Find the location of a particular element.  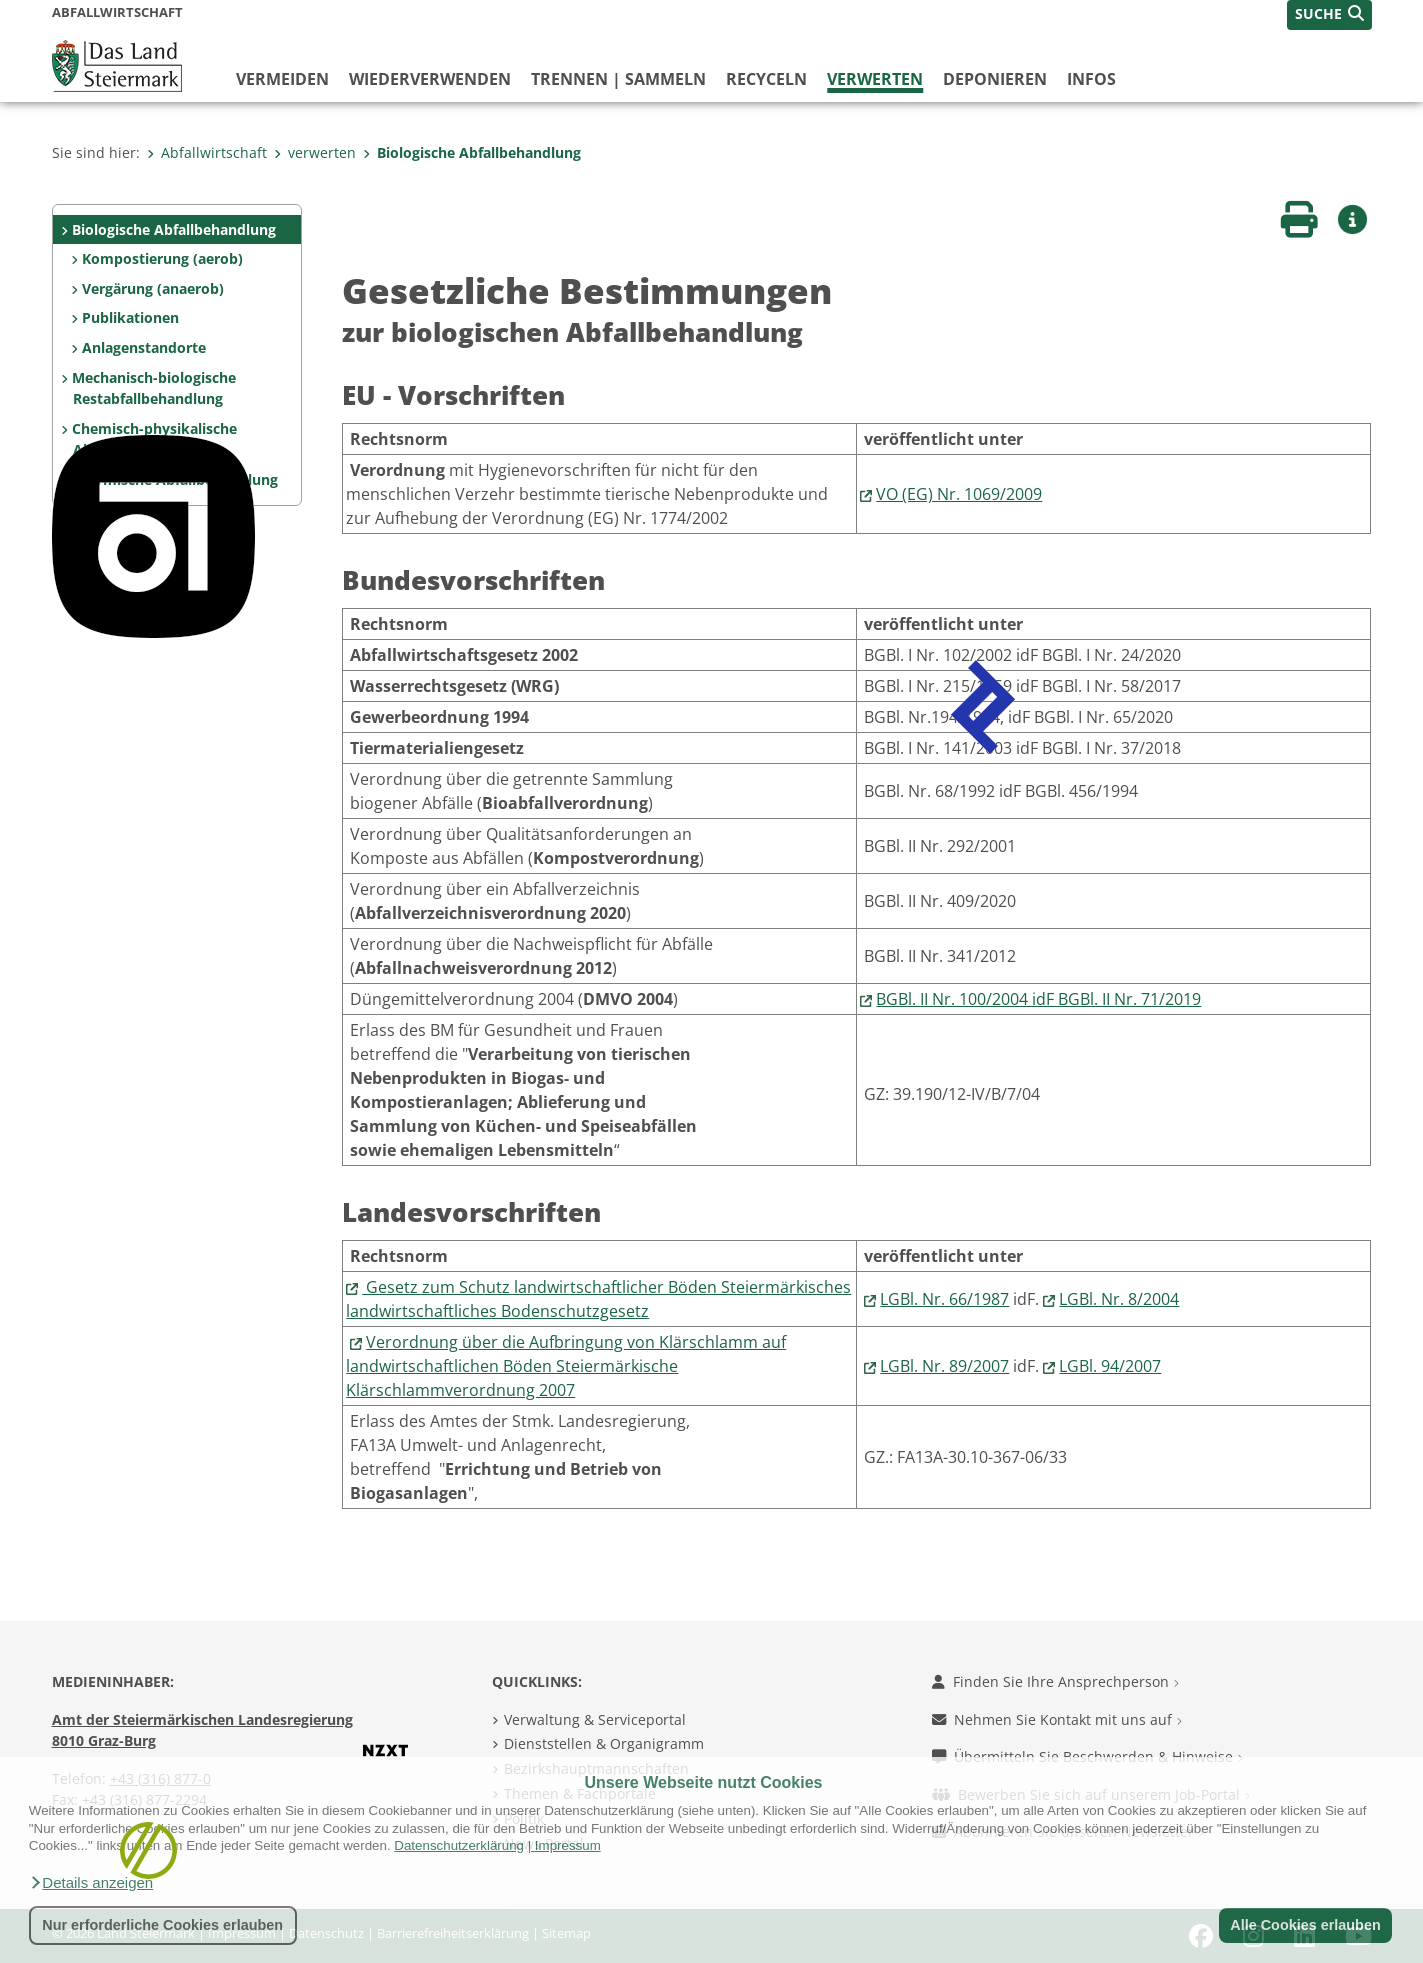

NZXT brand logo is located at coordinates (385, 1750).